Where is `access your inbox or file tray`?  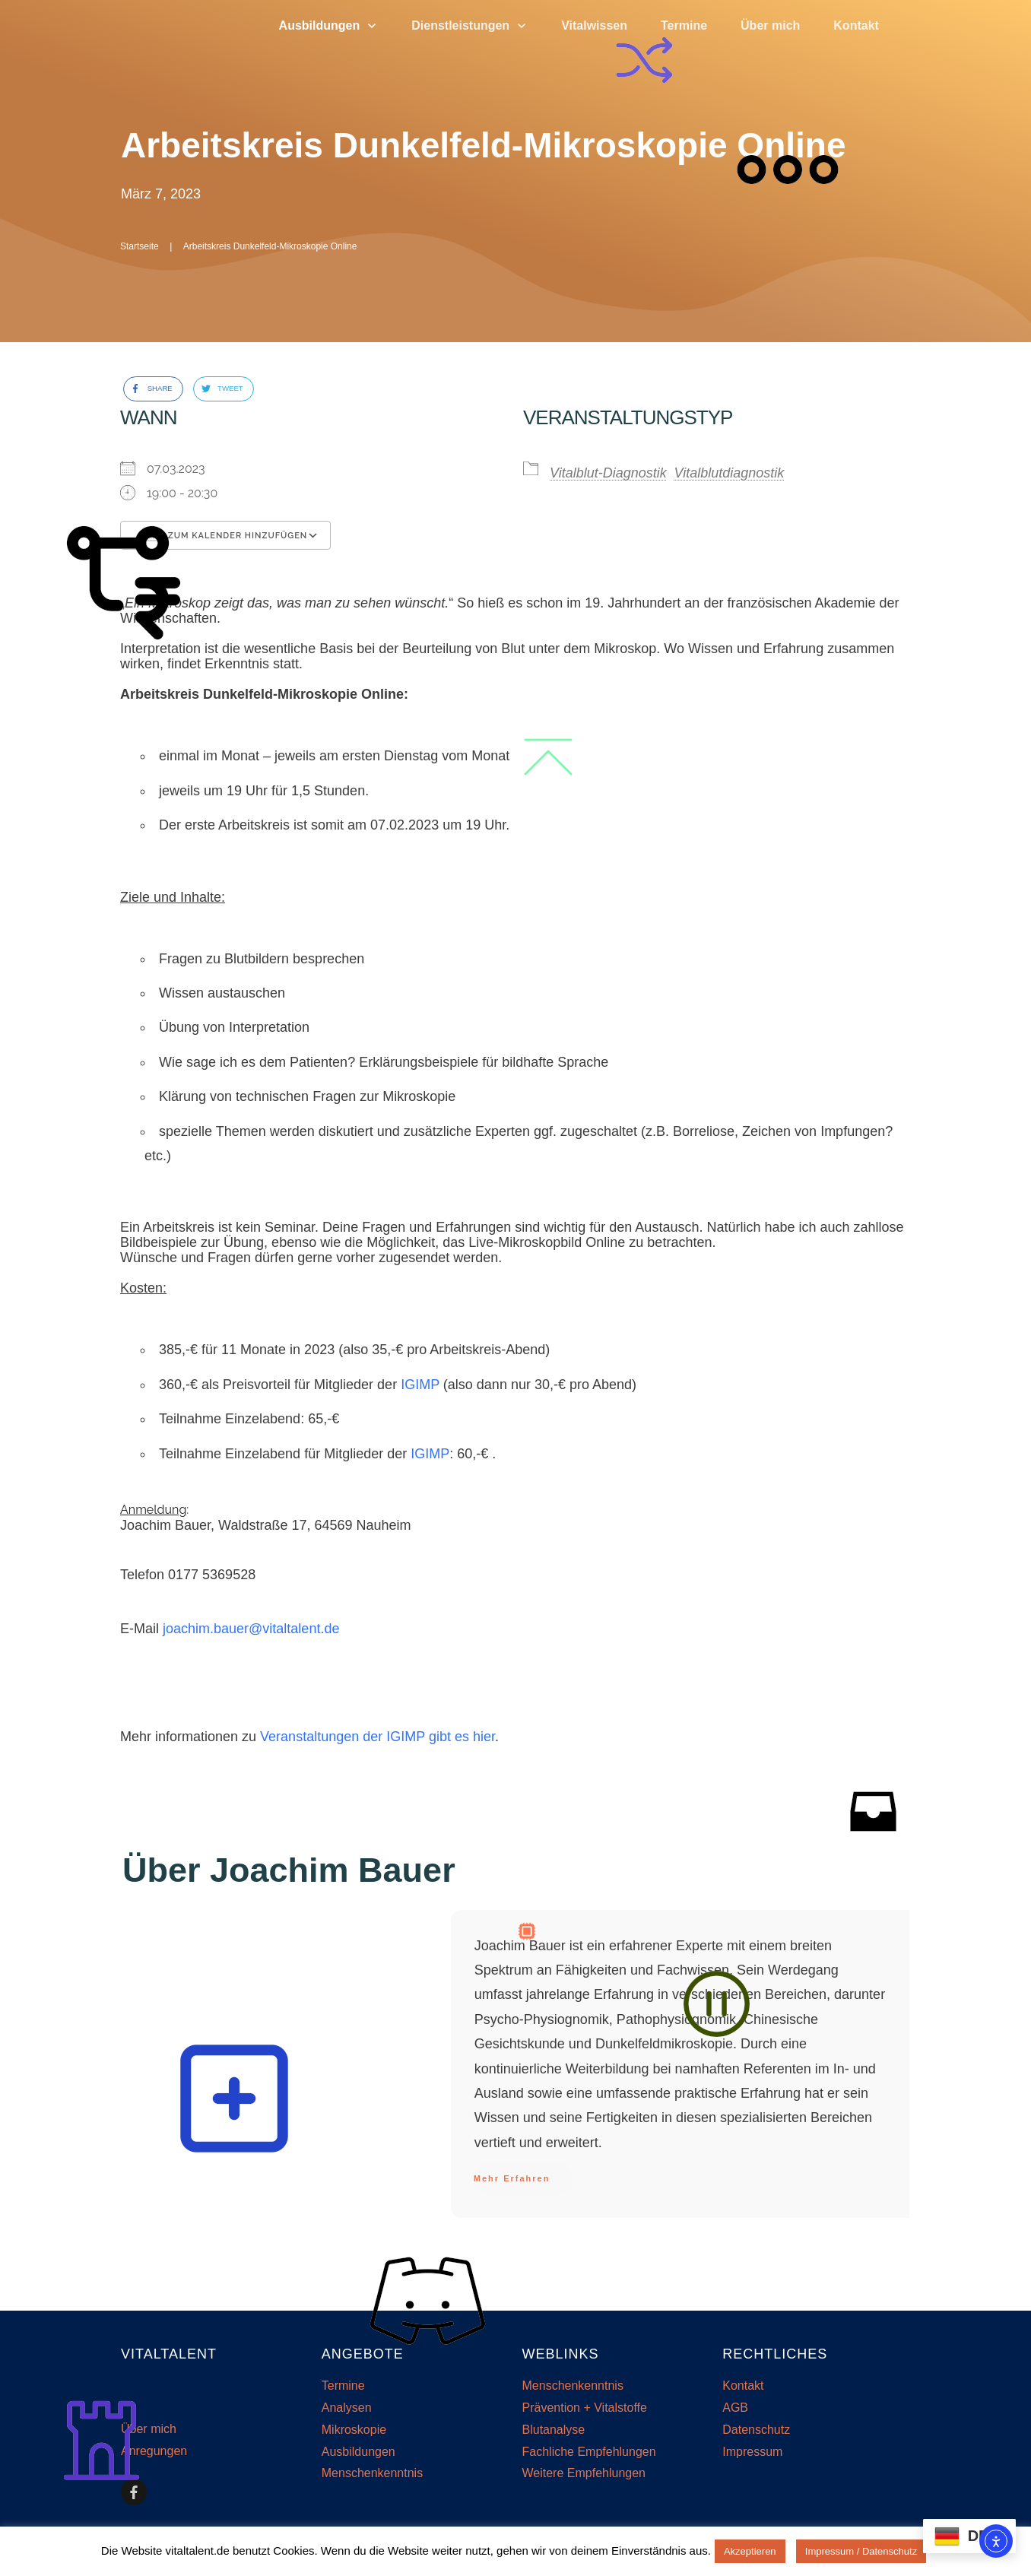
access your inbox or file tray is located at coordinates (873, 1811).